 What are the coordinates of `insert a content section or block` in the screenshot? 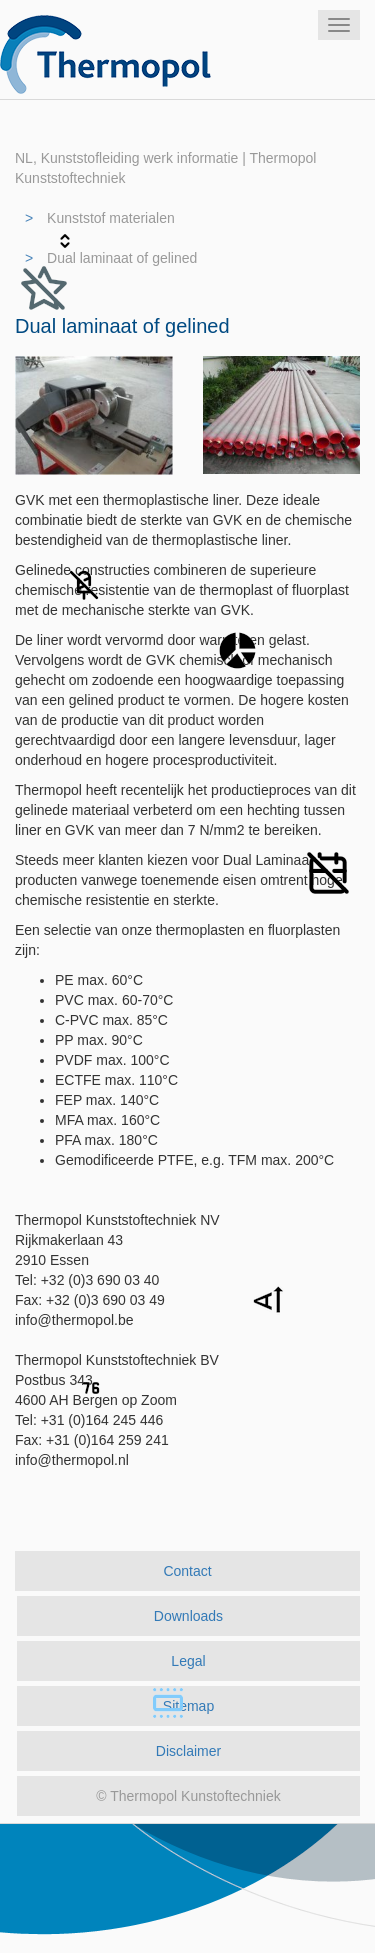 It's located at (168, 1703).